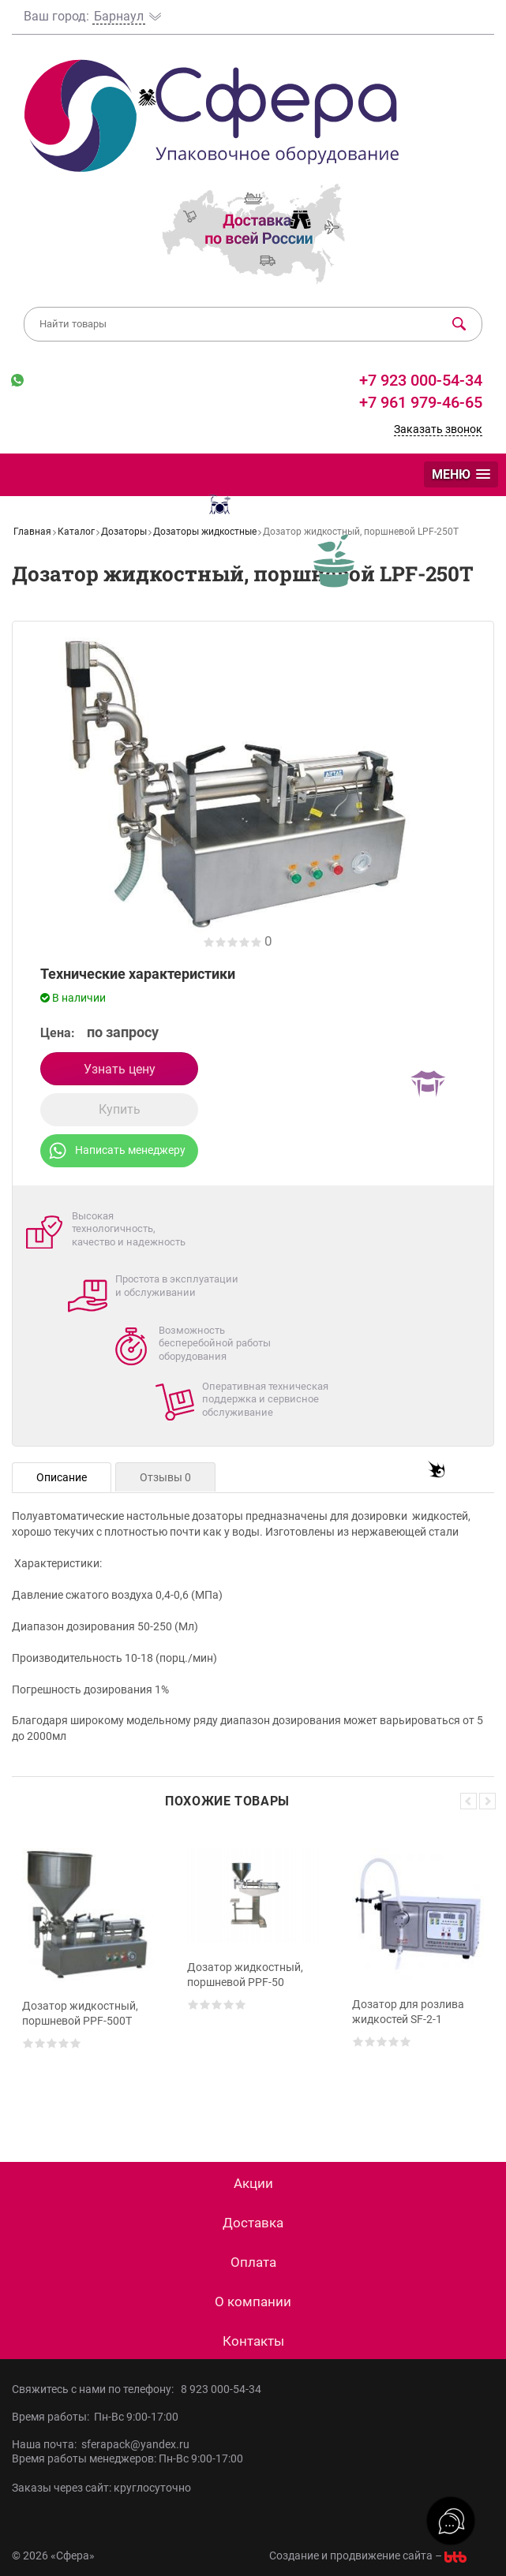 The image size is (506, 2576). I want to click on equip gloves or hand gear, so click(147, 97).